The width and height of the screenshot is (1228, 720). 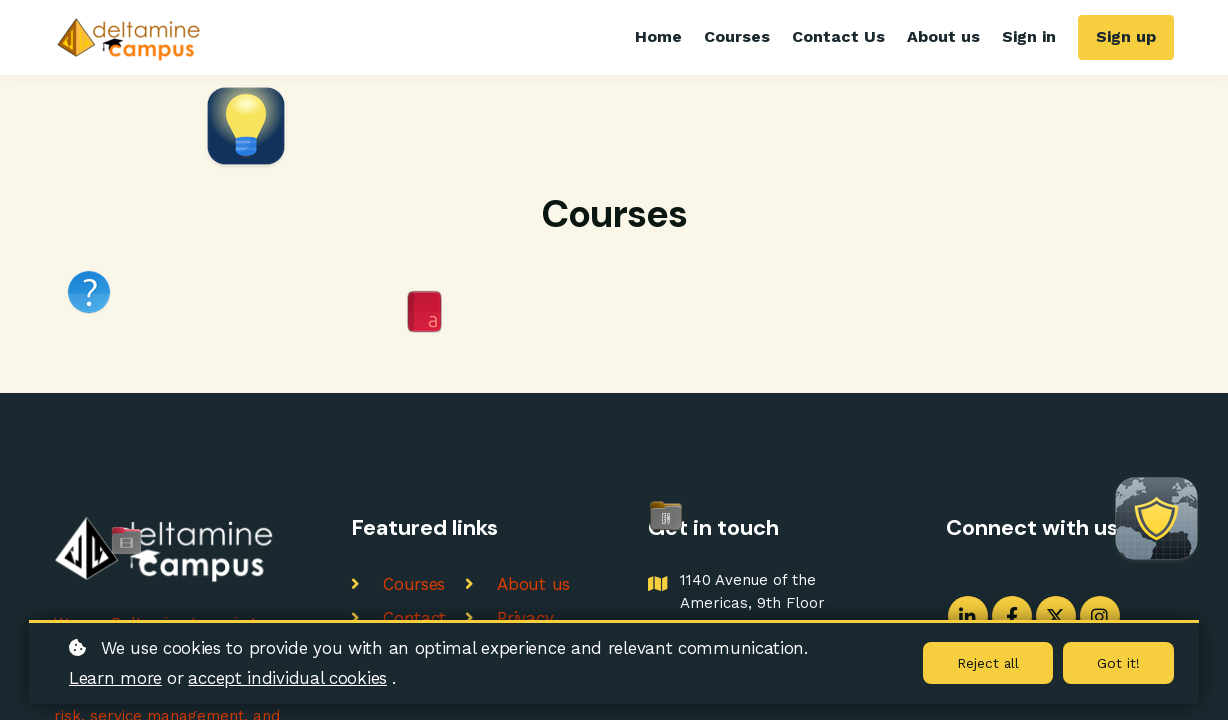 I want to click on open the help center or documentation, so click(x=89, y=292).